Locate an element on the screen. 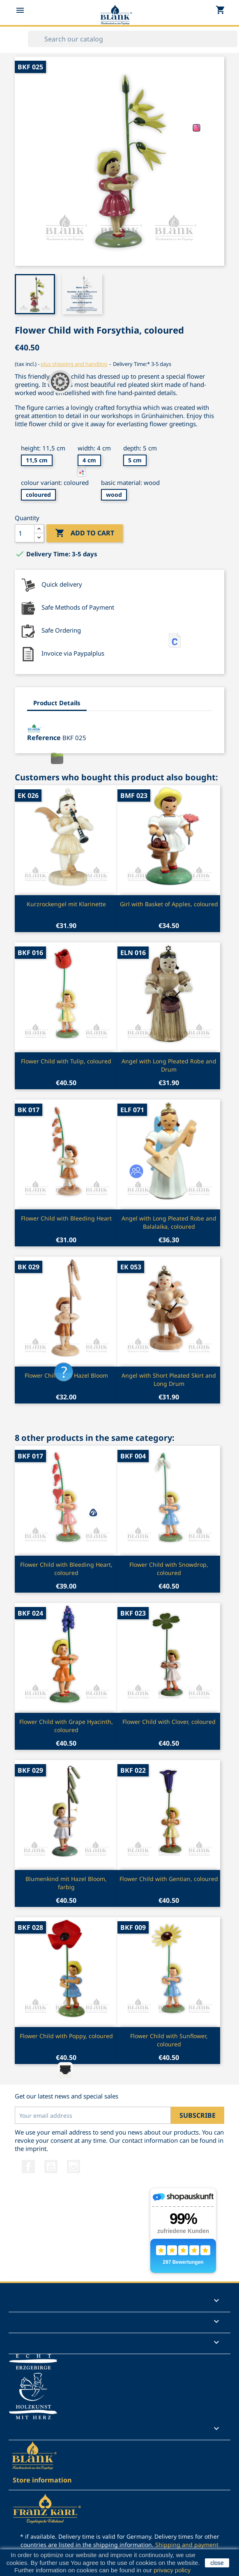  indicates an open or expanded folder is located at coordinates (57, 758).